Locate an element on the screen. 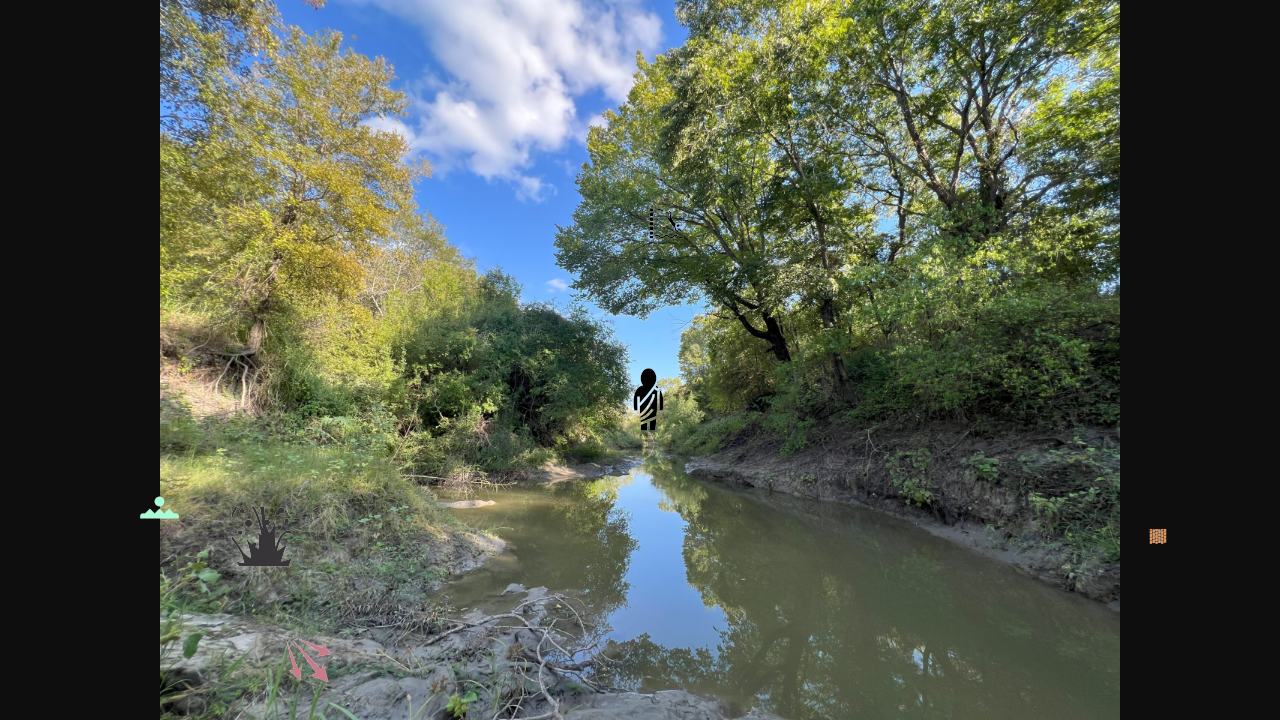  view half-year calendar overview is located at coordinates (1158, 536).